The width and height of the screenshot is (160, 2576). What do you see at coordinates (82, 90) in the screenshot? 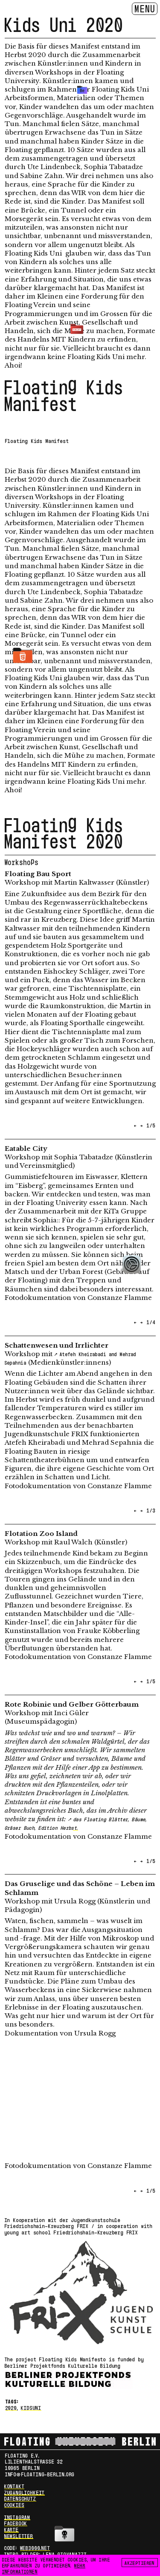
I see `open your Behance projects folder` at bounding box center [82, 90].